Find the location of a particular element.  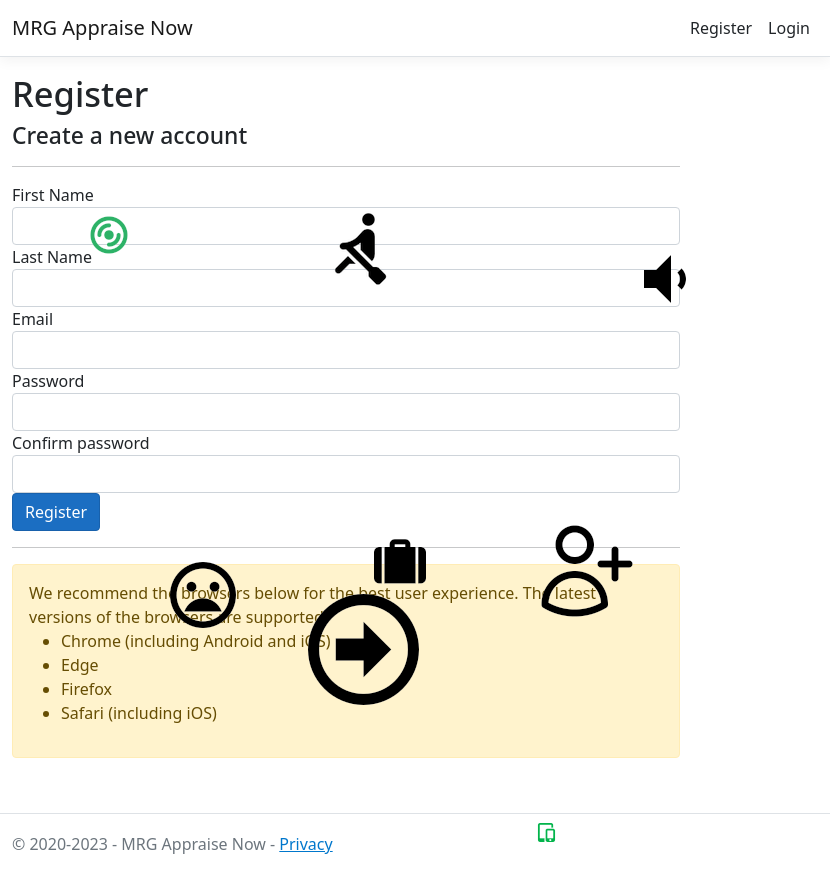

add a new contact or friend is located at coordinates (587, 571).